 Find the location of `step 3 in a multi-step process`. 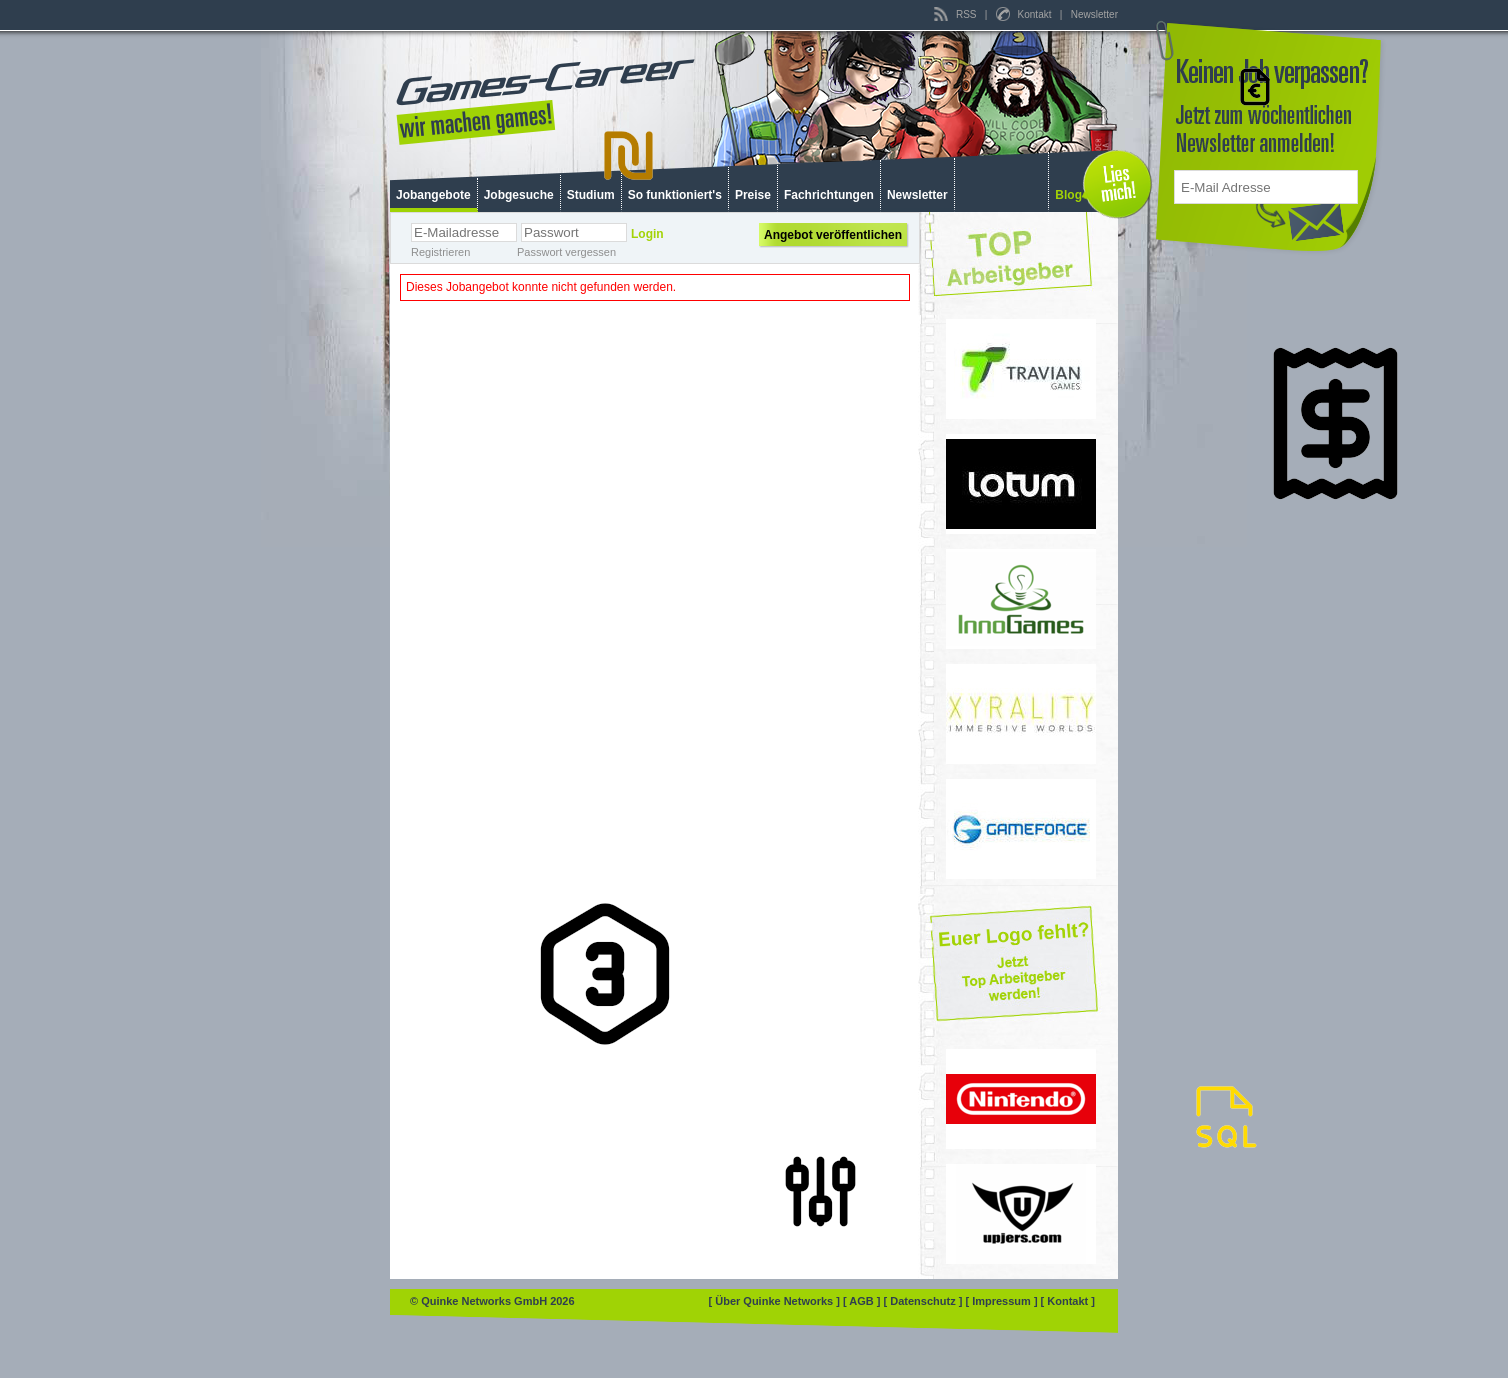

step 3 in a multi-step process is located at coordinates (605, 974).